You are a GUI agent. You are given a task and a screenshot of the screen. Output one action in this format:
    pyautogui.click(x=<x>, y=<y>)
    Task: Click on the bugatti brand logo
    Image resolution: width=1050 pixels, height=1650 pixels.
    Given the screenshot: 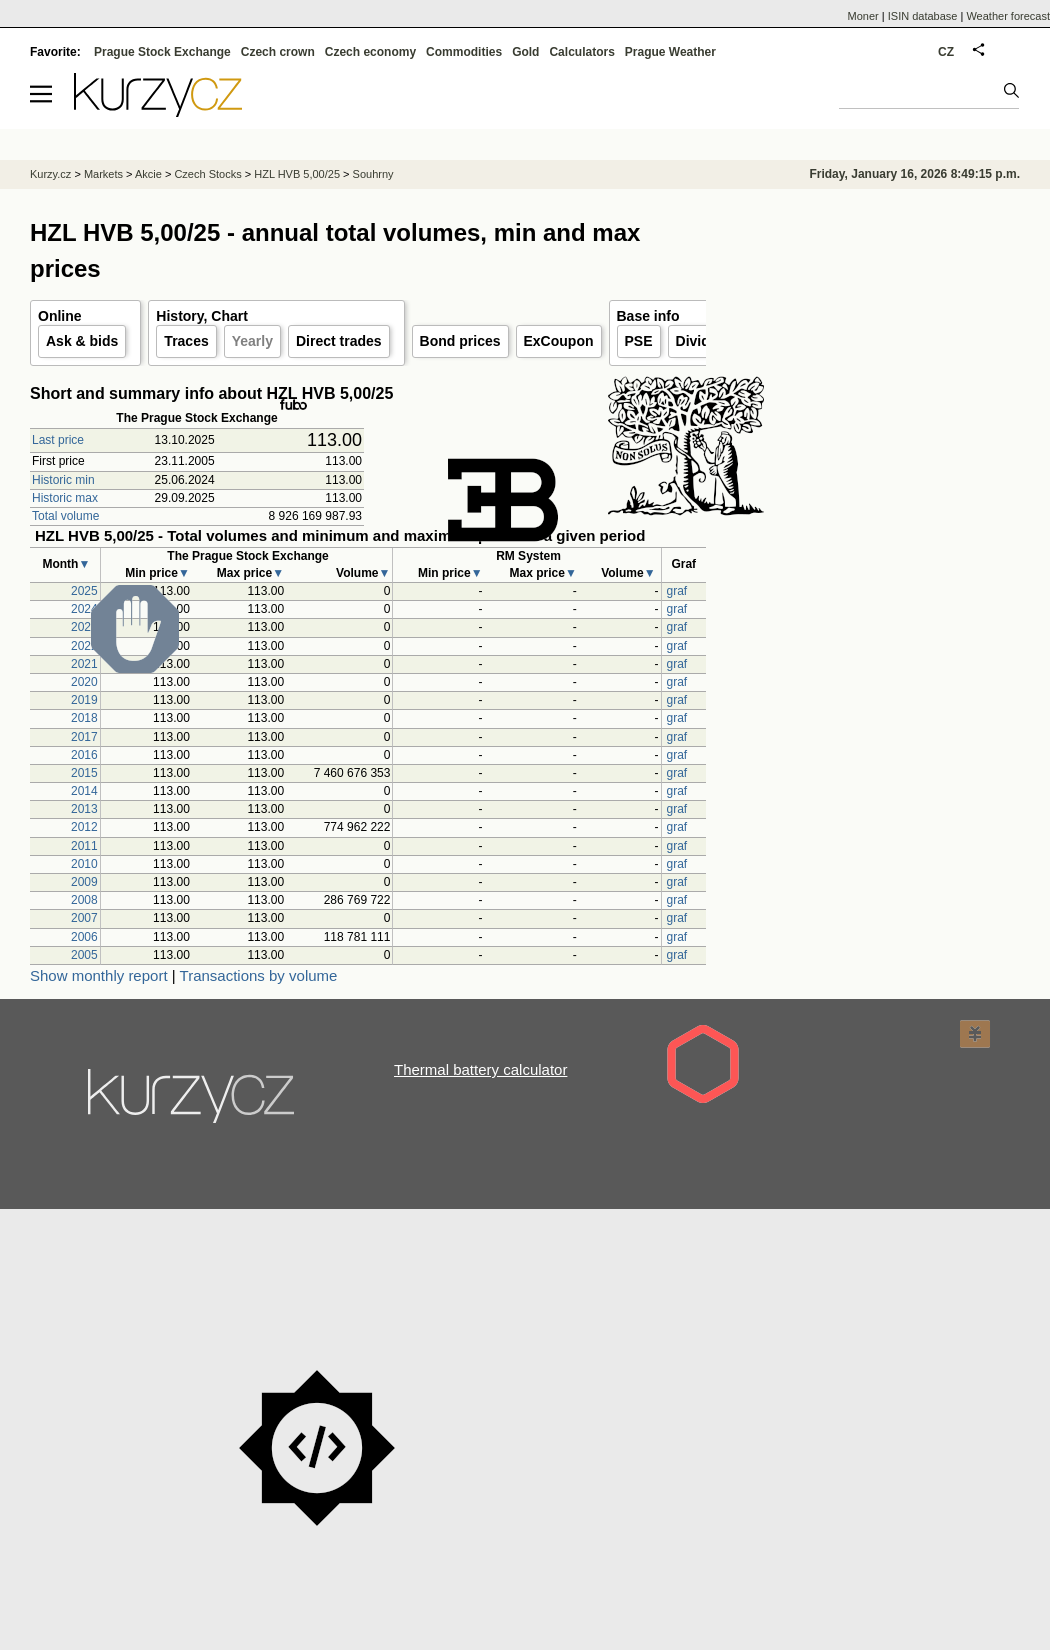 What is the action you would take?
    pyautogui.click(x=503, y=500)
    